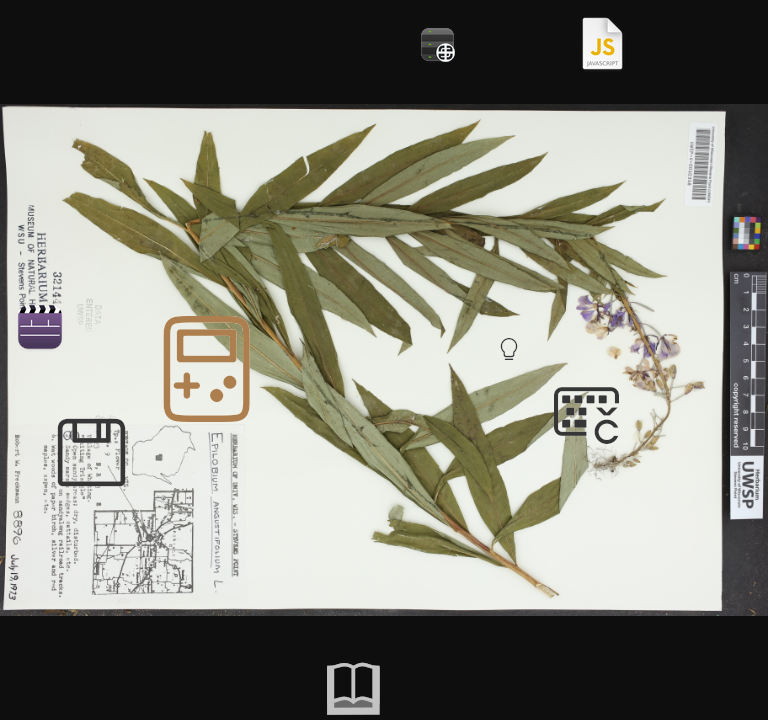  I want to click on open the dictionary application, so click(355, 687).